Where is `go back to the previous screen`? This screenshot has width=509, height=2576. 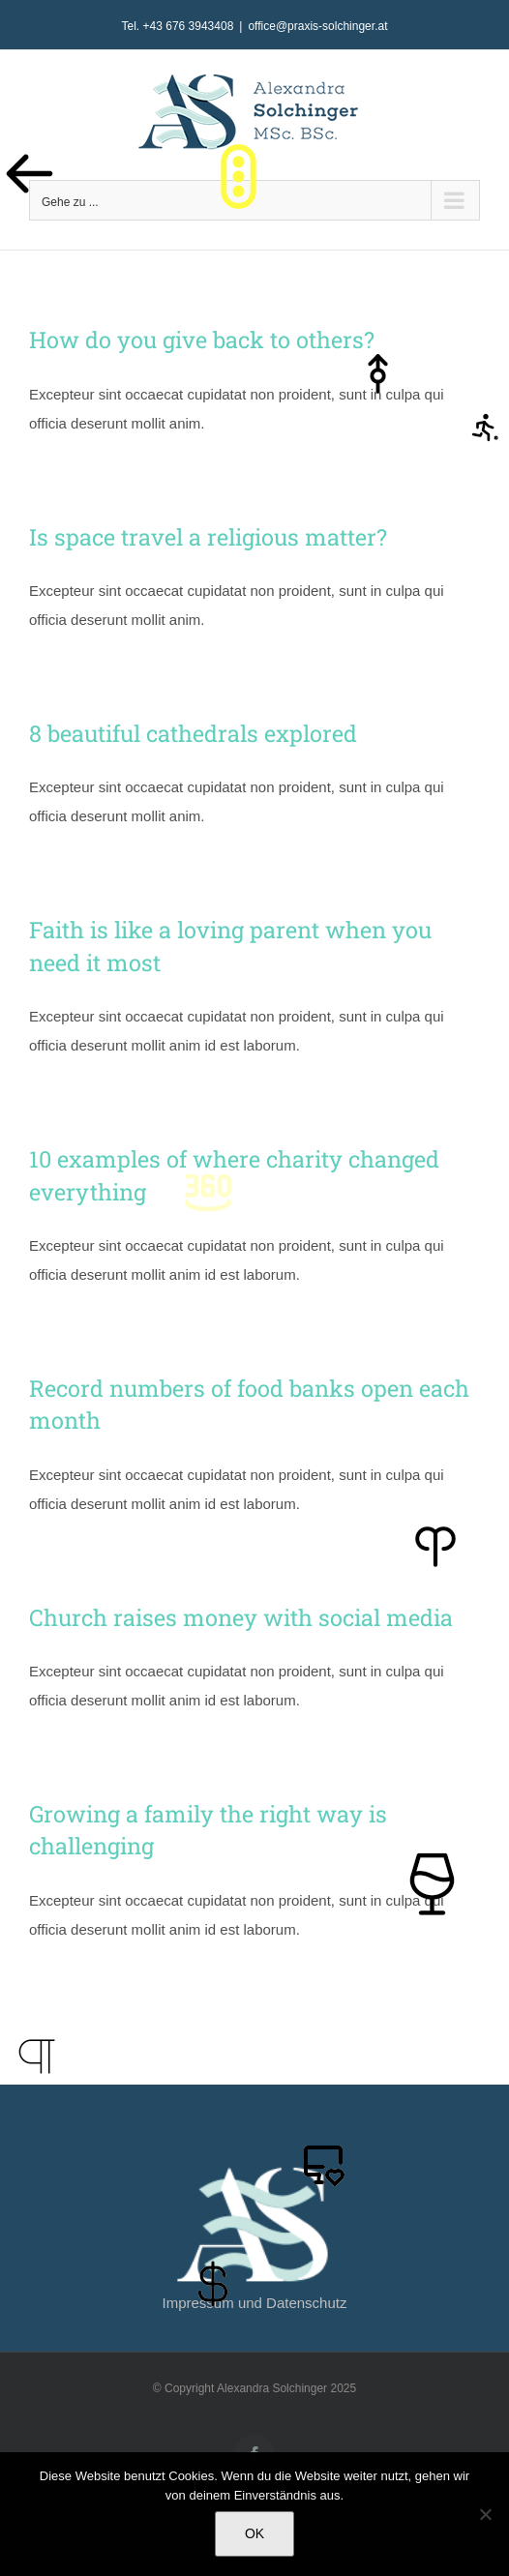 go back to the previous screen is located at coordinates (29, 173).